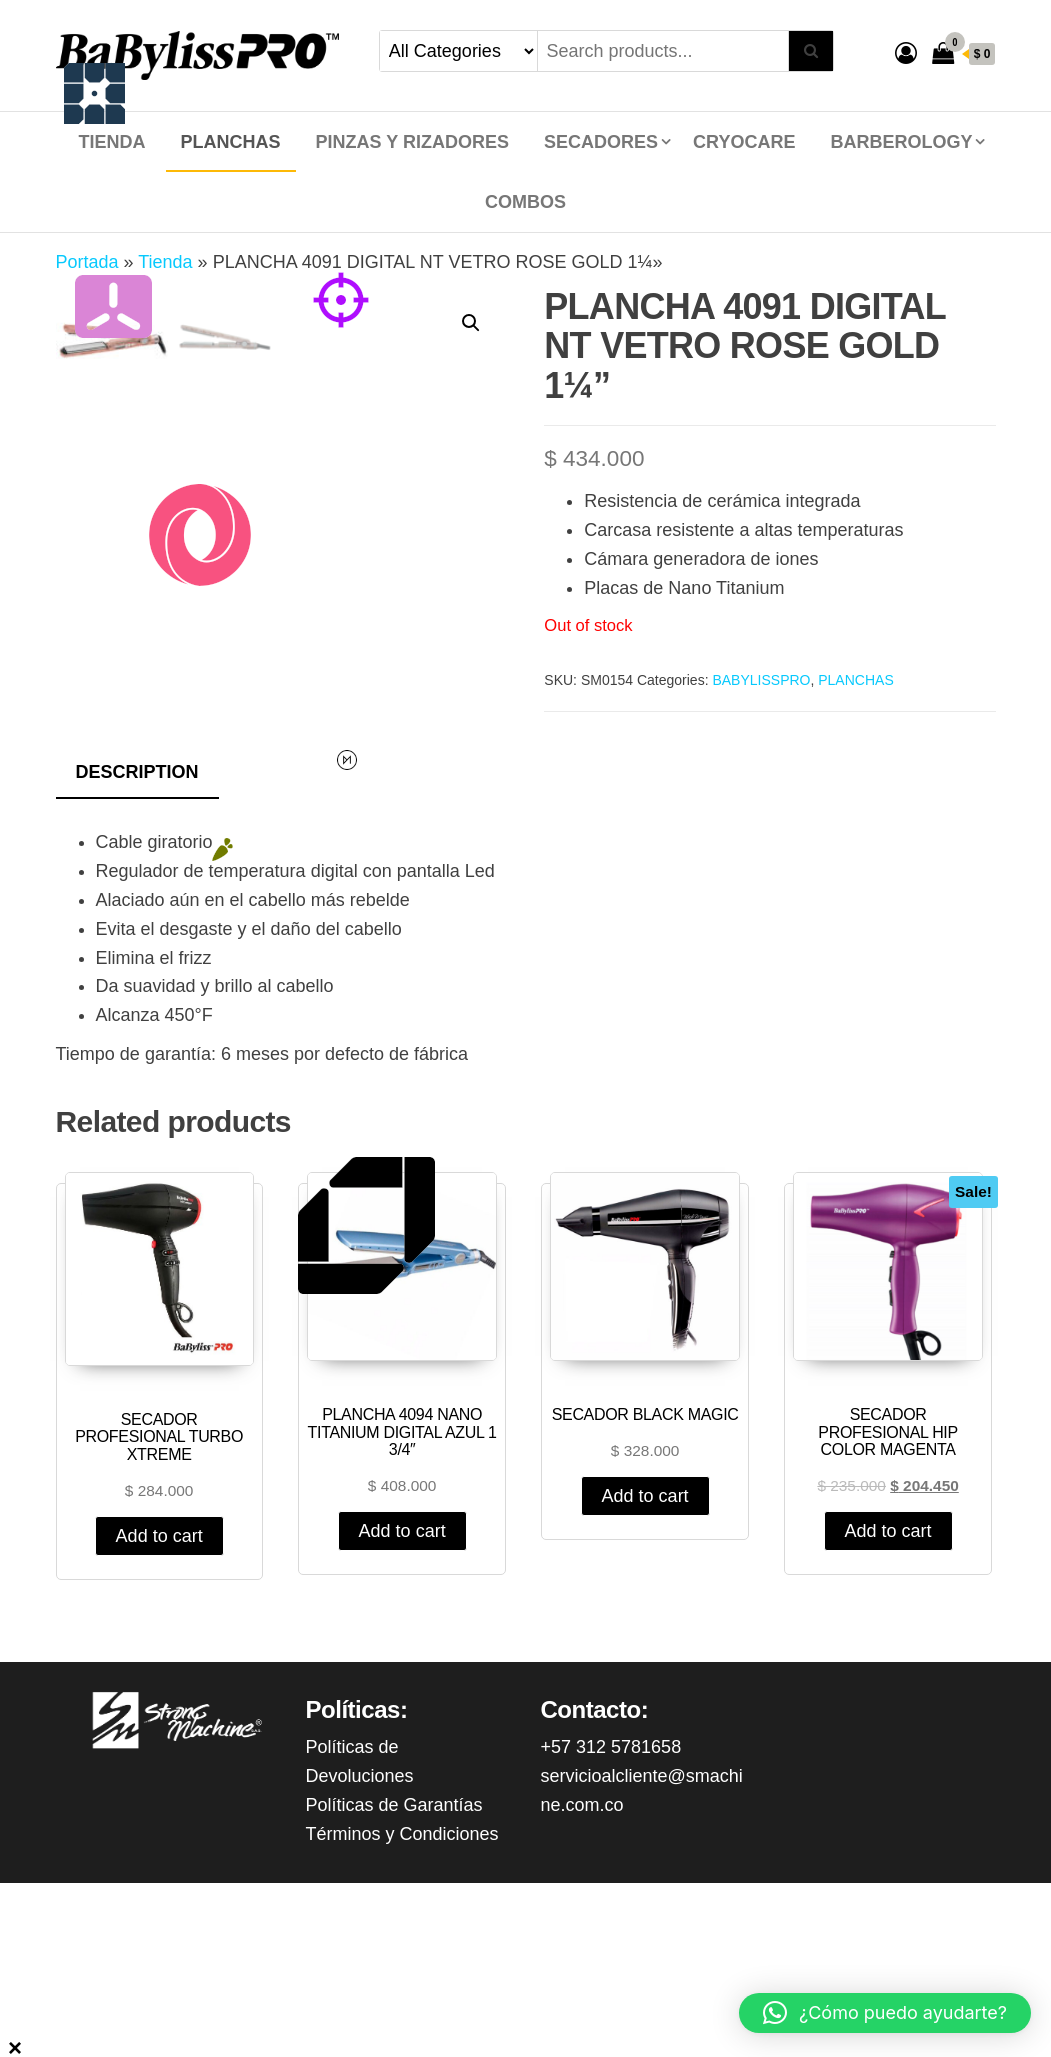 The width and height of the screenshot is (1051, 2057). Describe the element at coordinates (94, 93) in the screenshot. I see `wpengine brand logo` at that location.